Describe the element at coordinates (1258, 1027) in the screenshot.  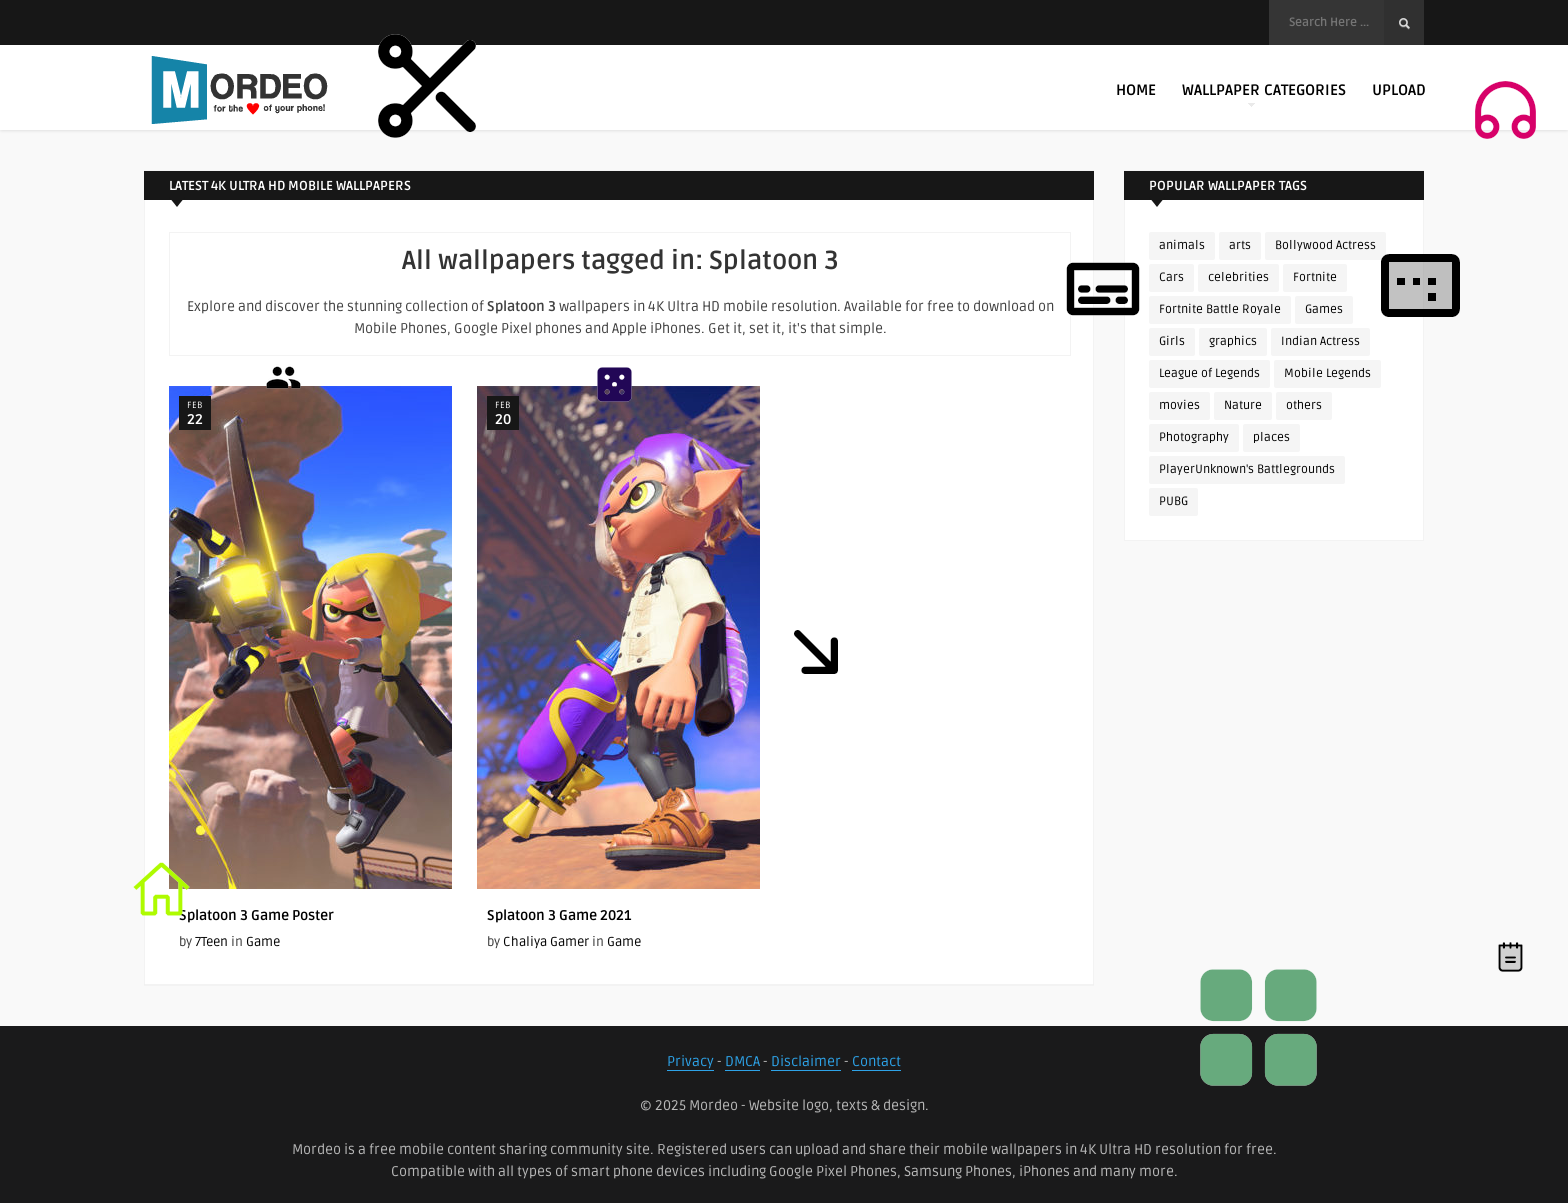
I see `view items in grid layout` at that location.